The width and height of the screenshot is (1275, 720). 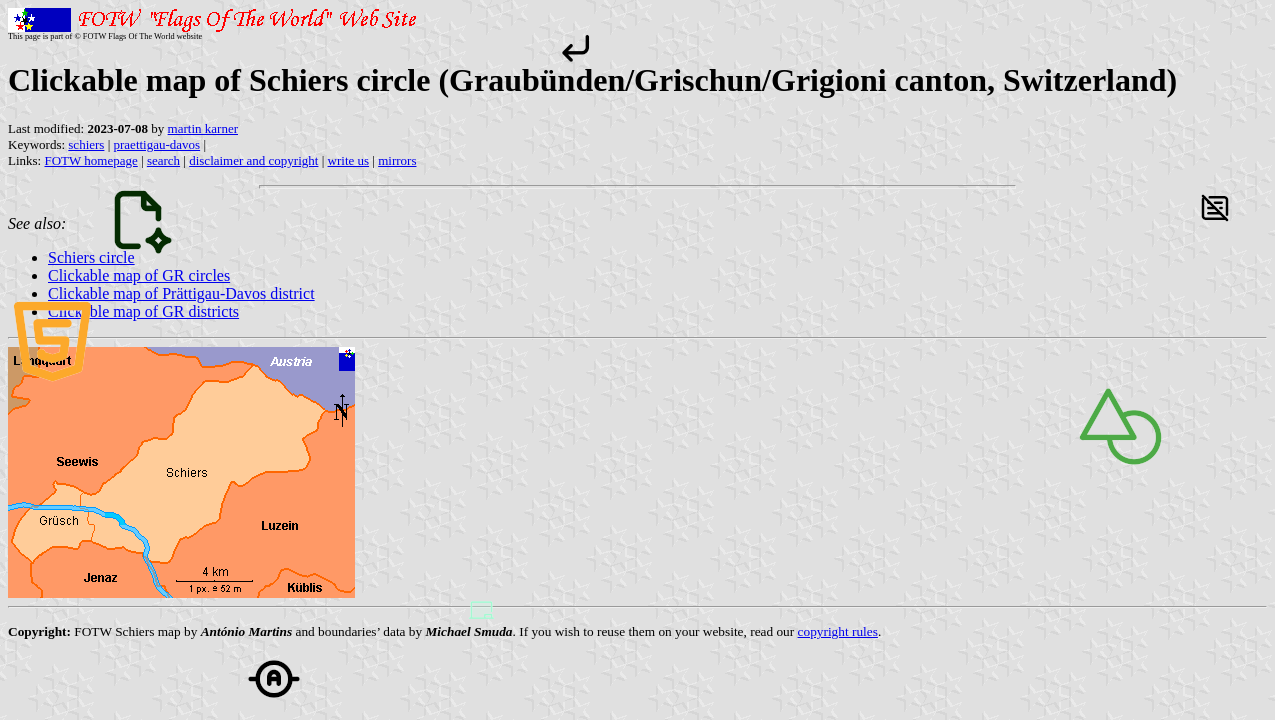 I want to click on ammeter symbol for circuit diagrams, so click(x=274, y=679).